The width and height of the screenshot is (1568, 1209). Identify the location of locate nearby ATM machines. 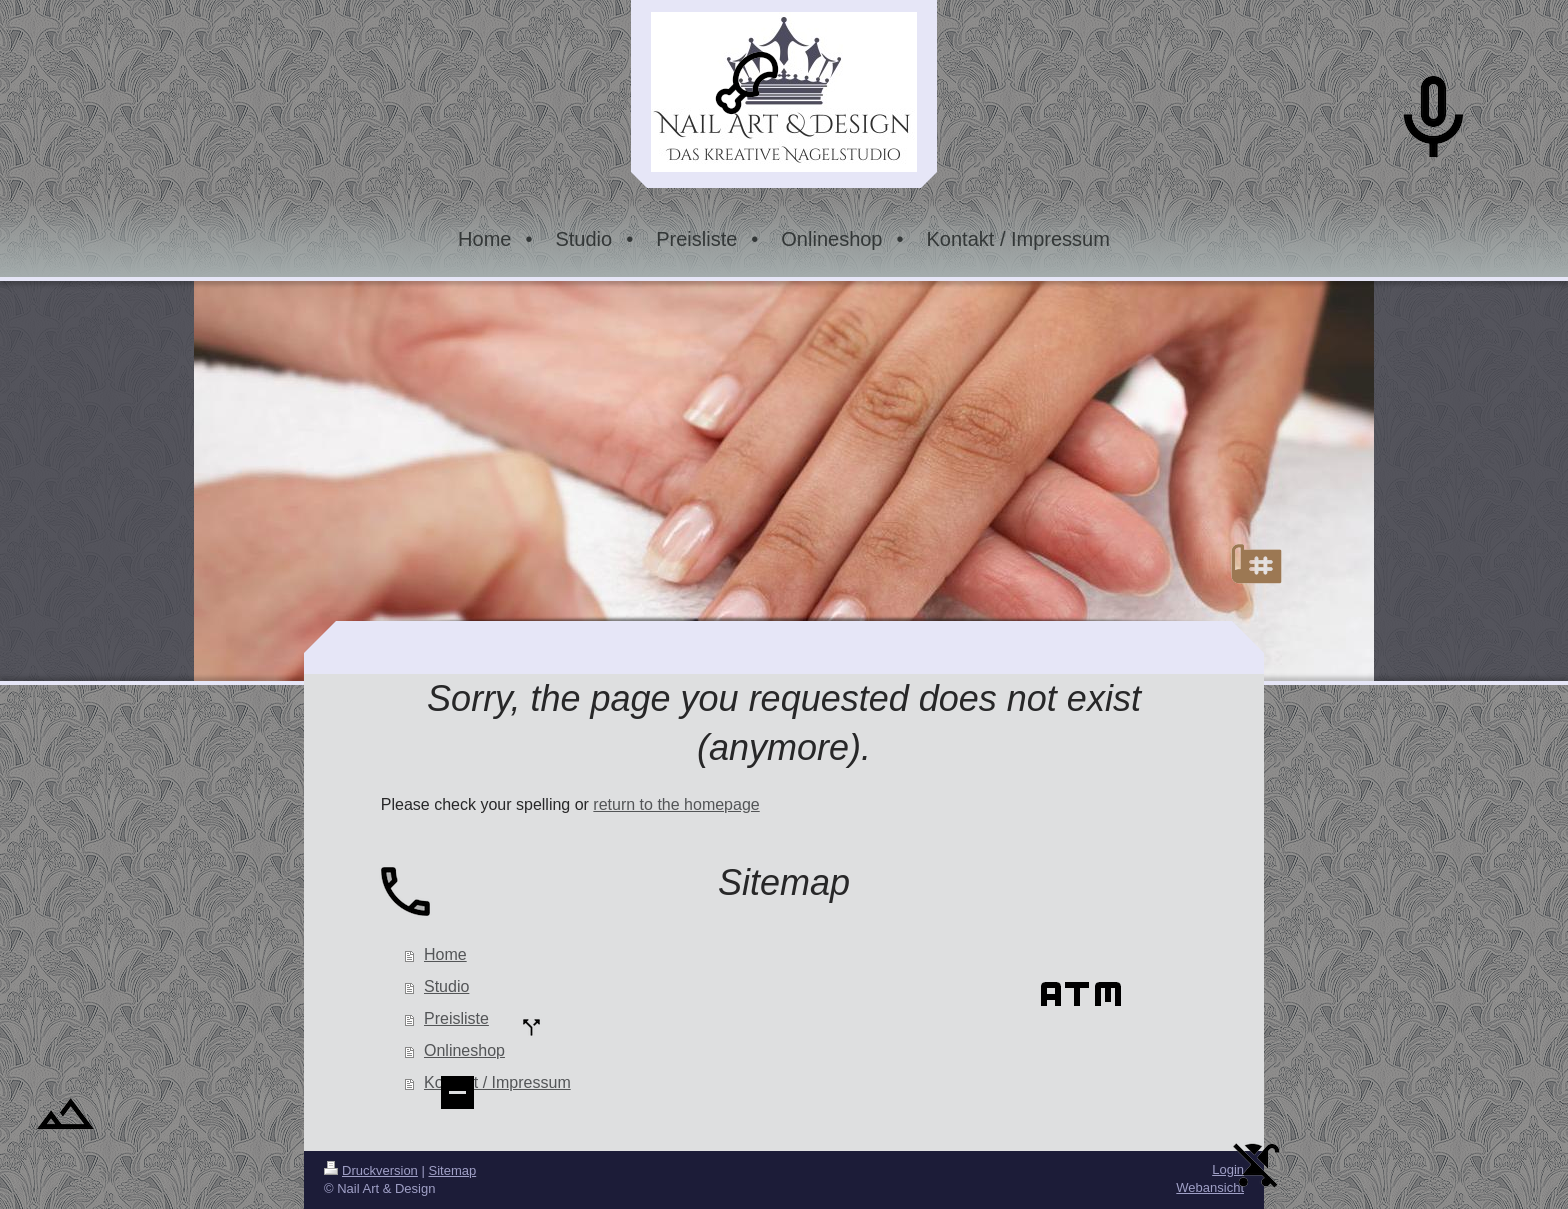
(1081, 994).